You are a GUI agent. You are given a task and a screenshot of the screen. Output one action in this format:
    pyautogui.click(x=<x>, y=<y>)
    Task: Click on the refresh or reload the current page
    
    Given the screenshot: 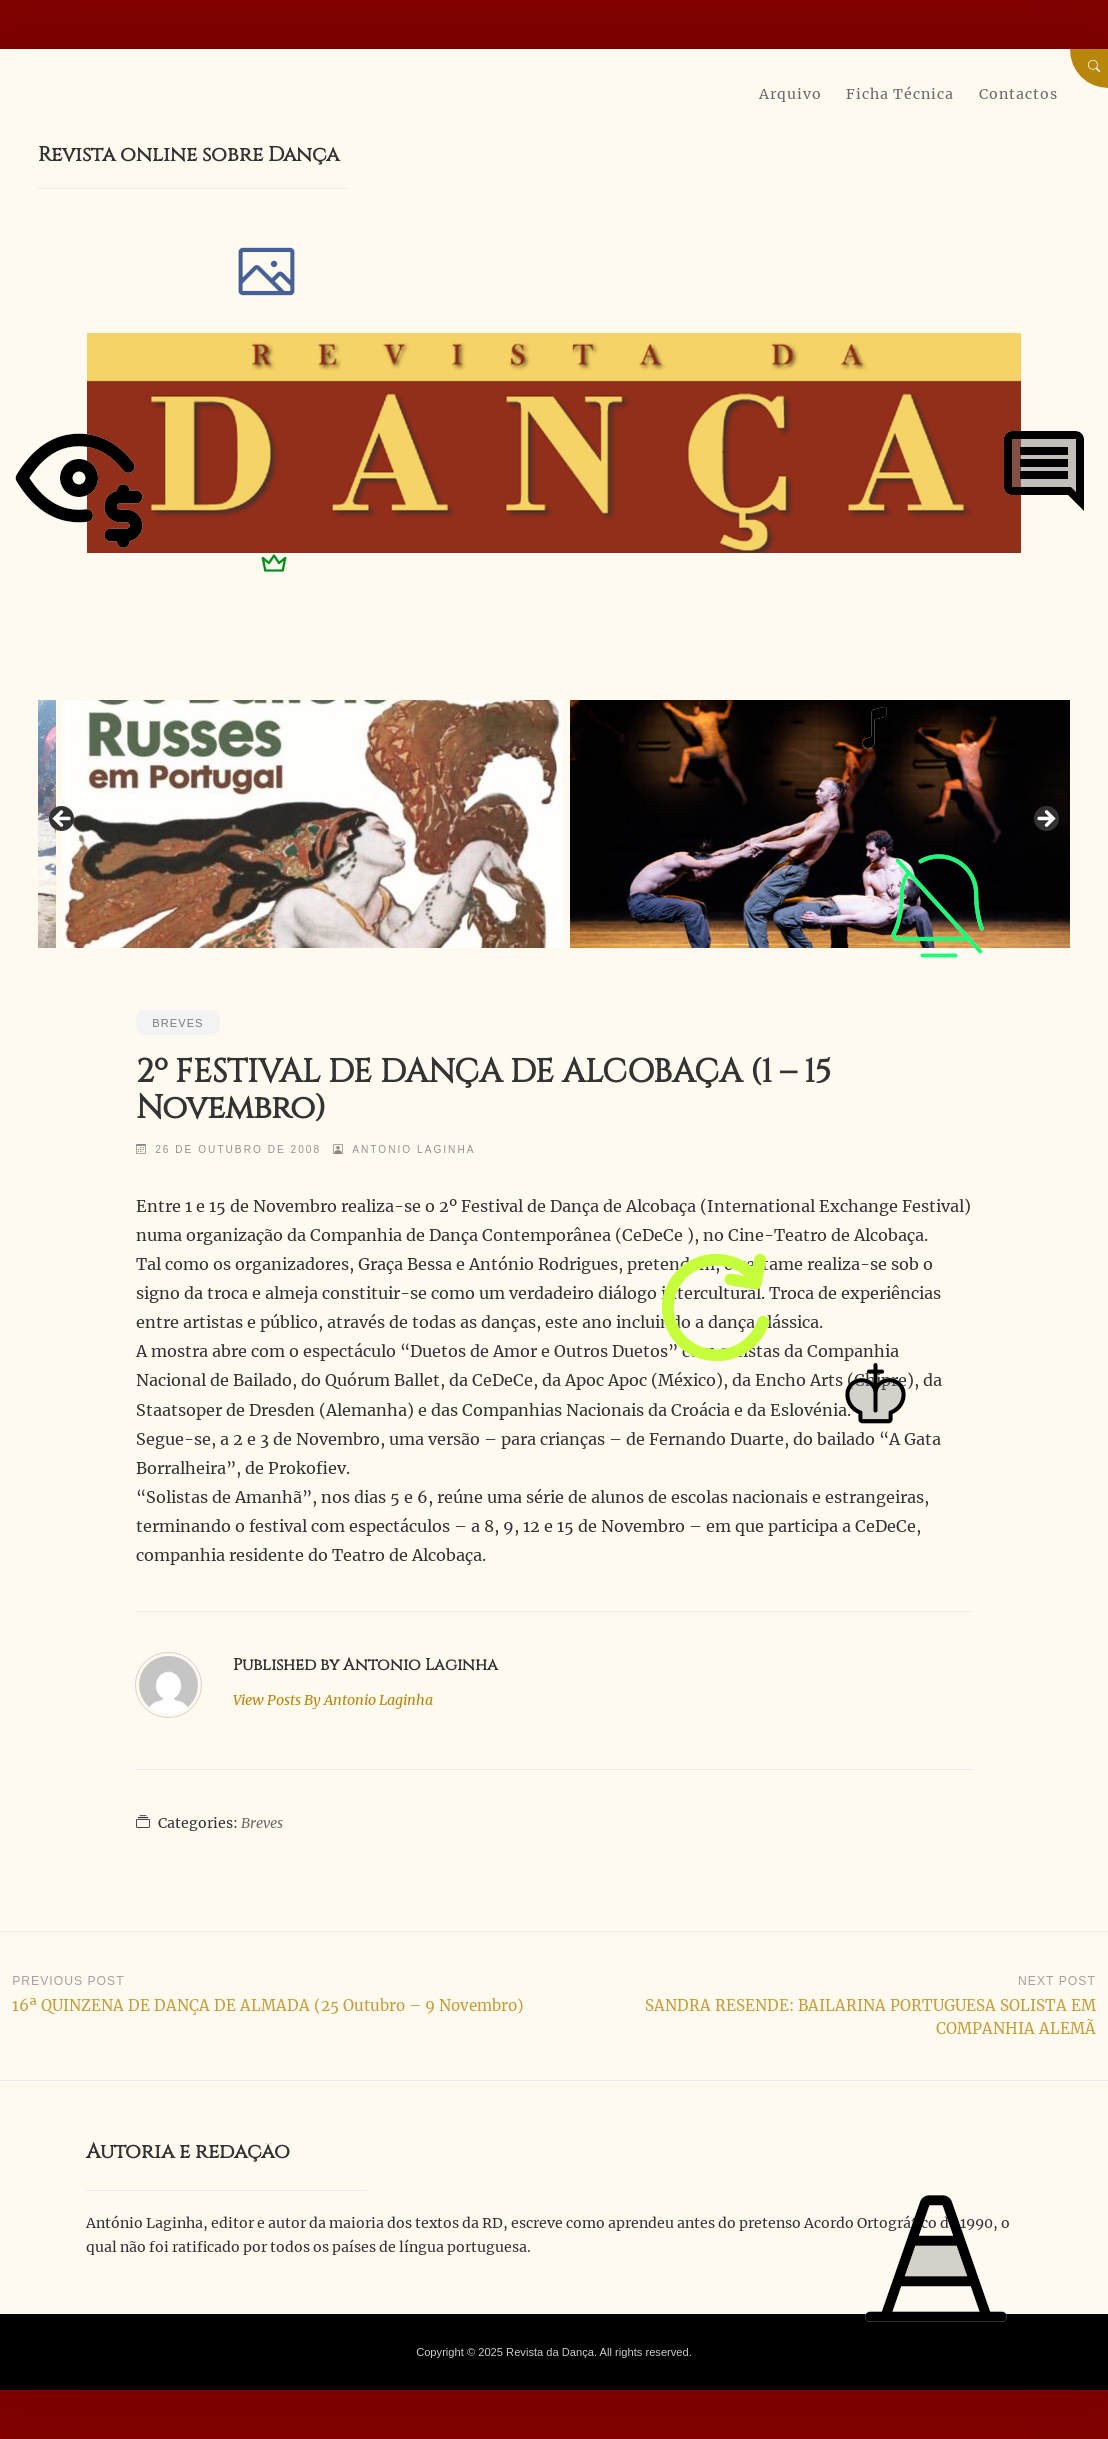 What is the action you would take?
    pyautogui.click(x=715, y=1307)
    